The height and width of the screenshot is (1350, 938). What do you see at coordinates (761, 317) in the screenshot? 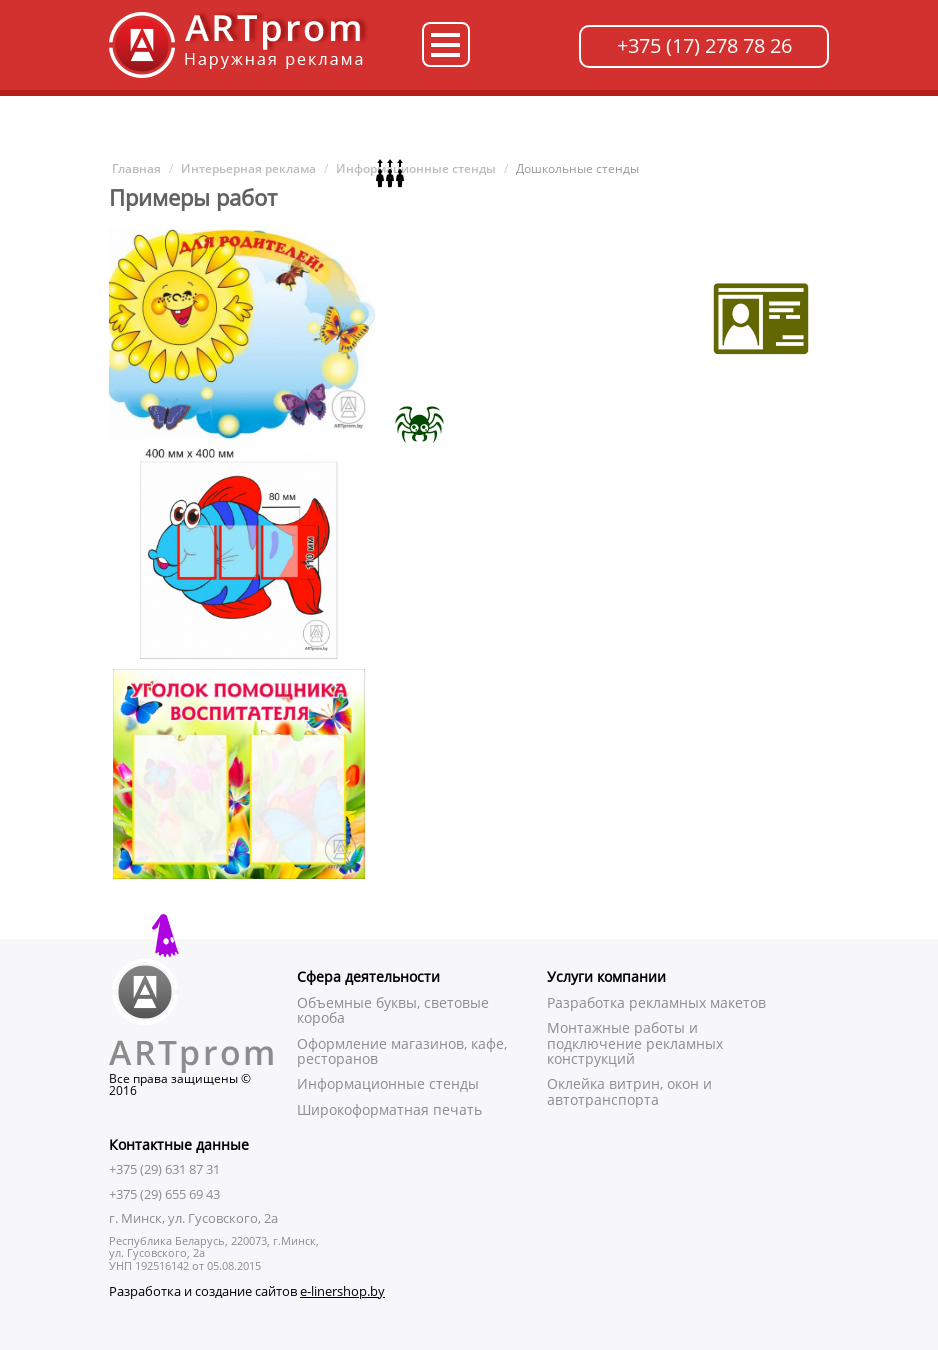
I see `view your profile or identification details` at bounding box center [761, 317].